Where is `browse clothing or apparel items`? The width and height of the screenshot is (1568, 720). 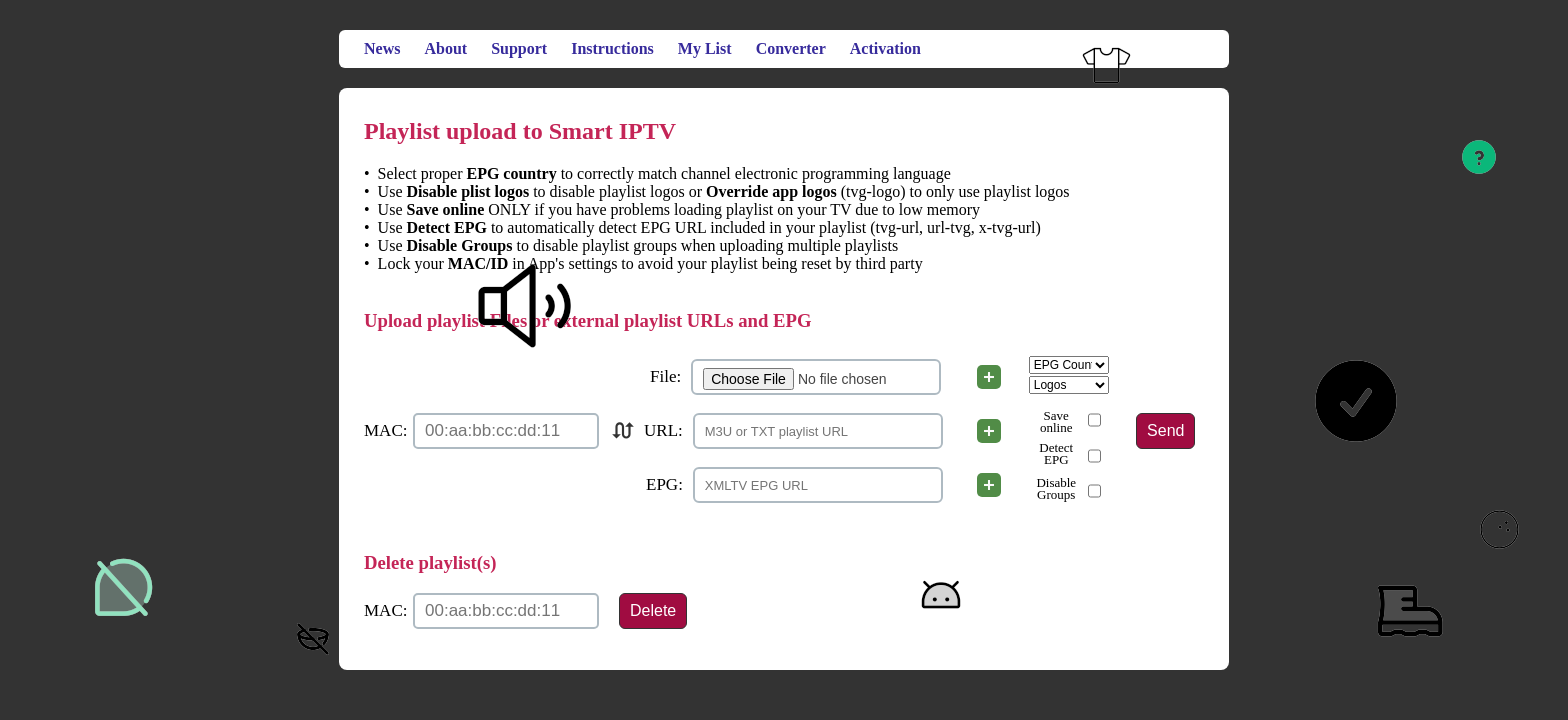 browse clothing or apparel items is located at coordinates (1106, 65).